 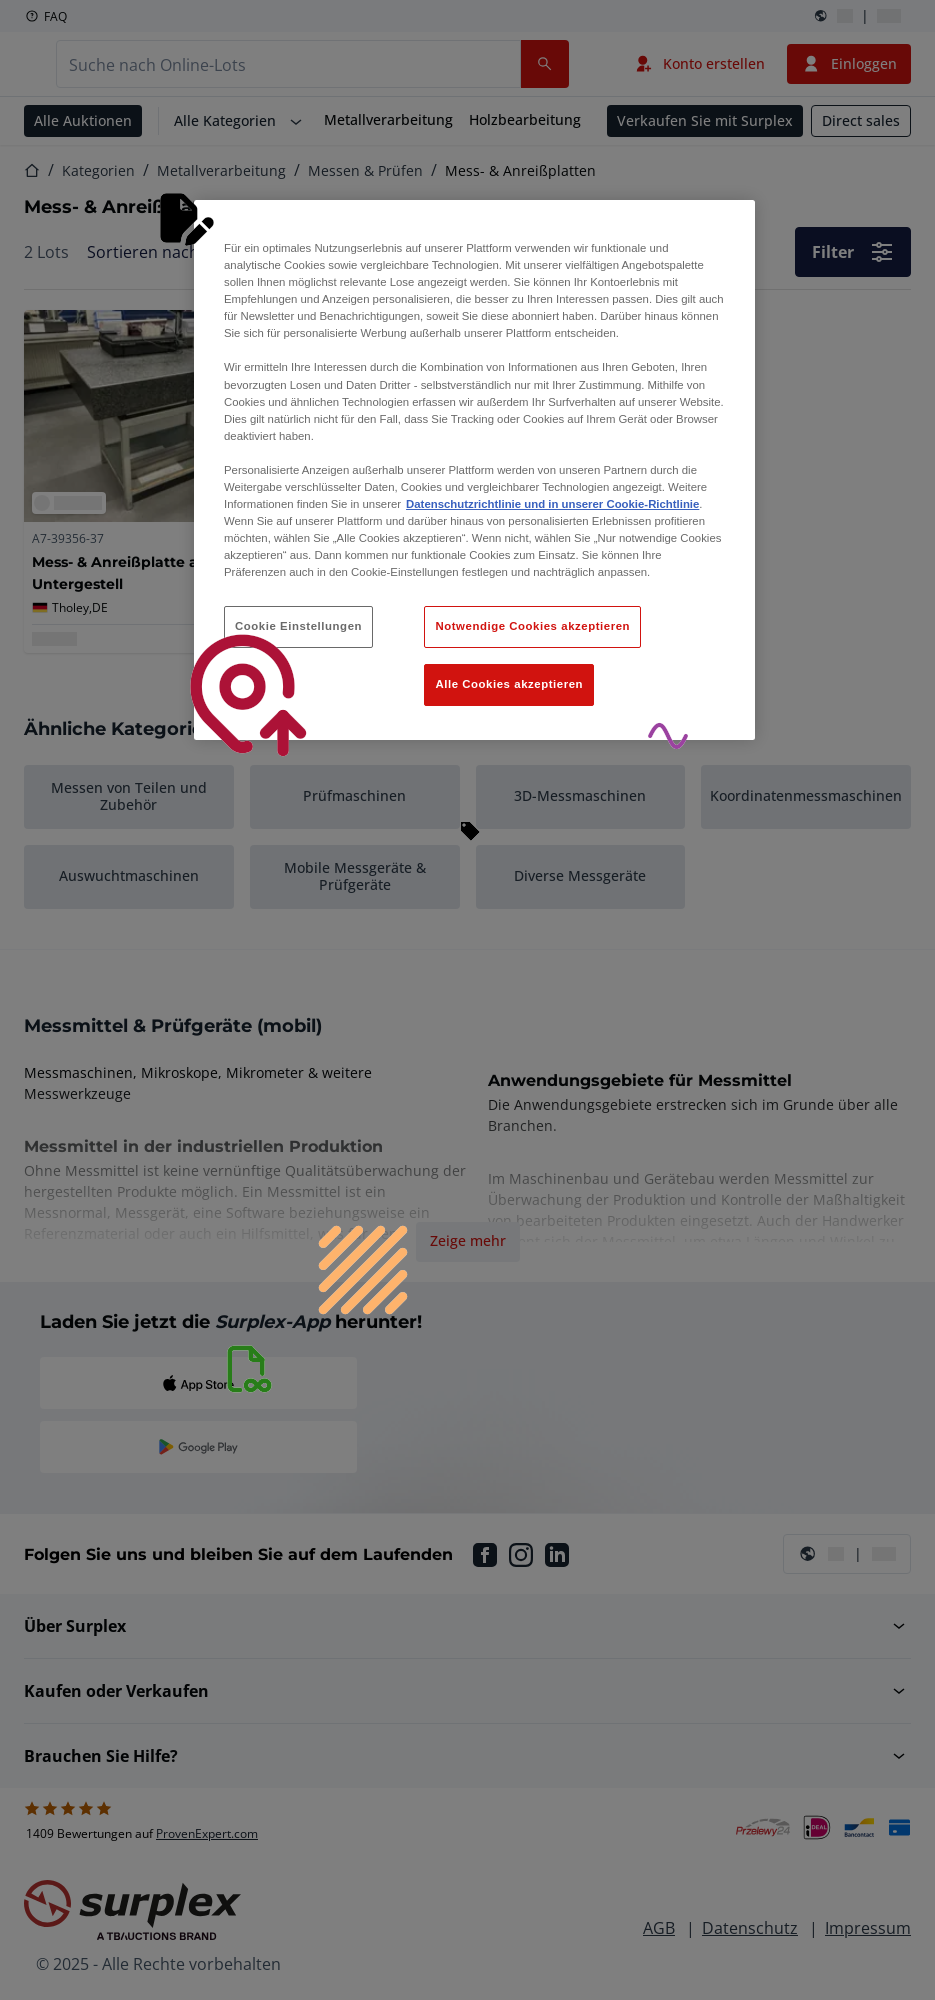 I want to click on apply texture or pattern to selection, so click(x=363, y=1270).